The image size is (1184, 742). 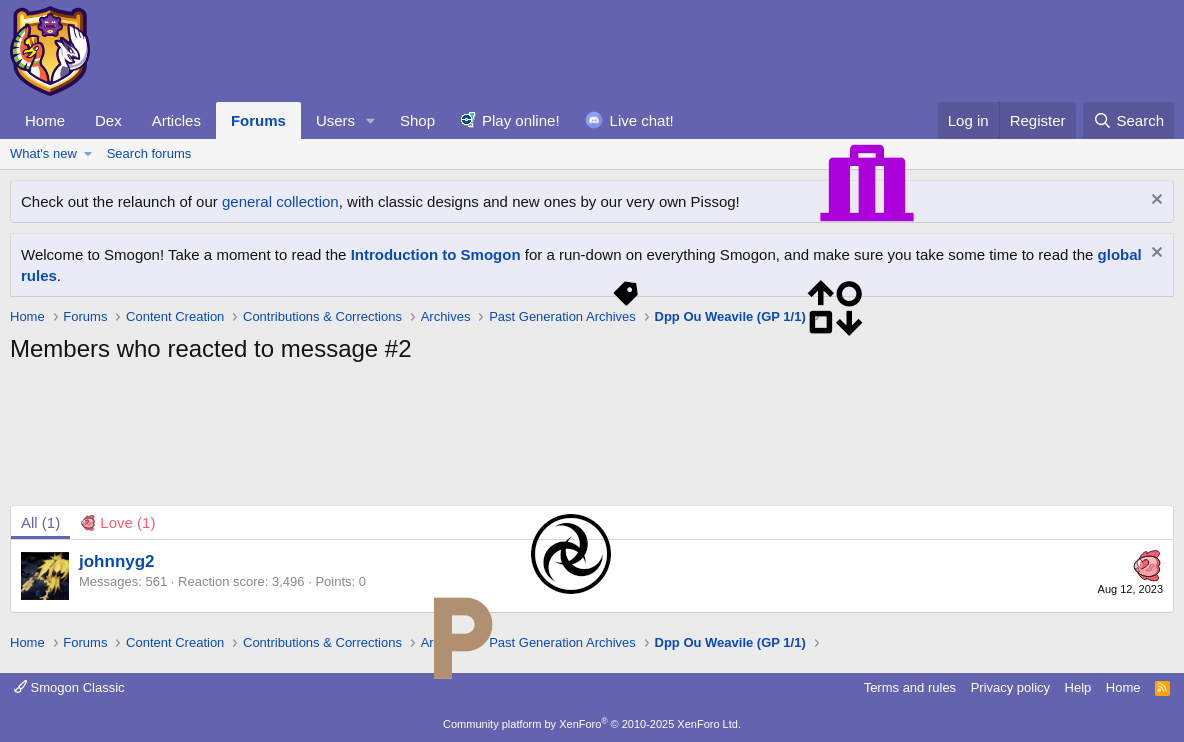 What do you see at coordinates (867, 183) in the screenshot?
I see `find luggage deposit or storage facilities` at bounding box center [867, 183].